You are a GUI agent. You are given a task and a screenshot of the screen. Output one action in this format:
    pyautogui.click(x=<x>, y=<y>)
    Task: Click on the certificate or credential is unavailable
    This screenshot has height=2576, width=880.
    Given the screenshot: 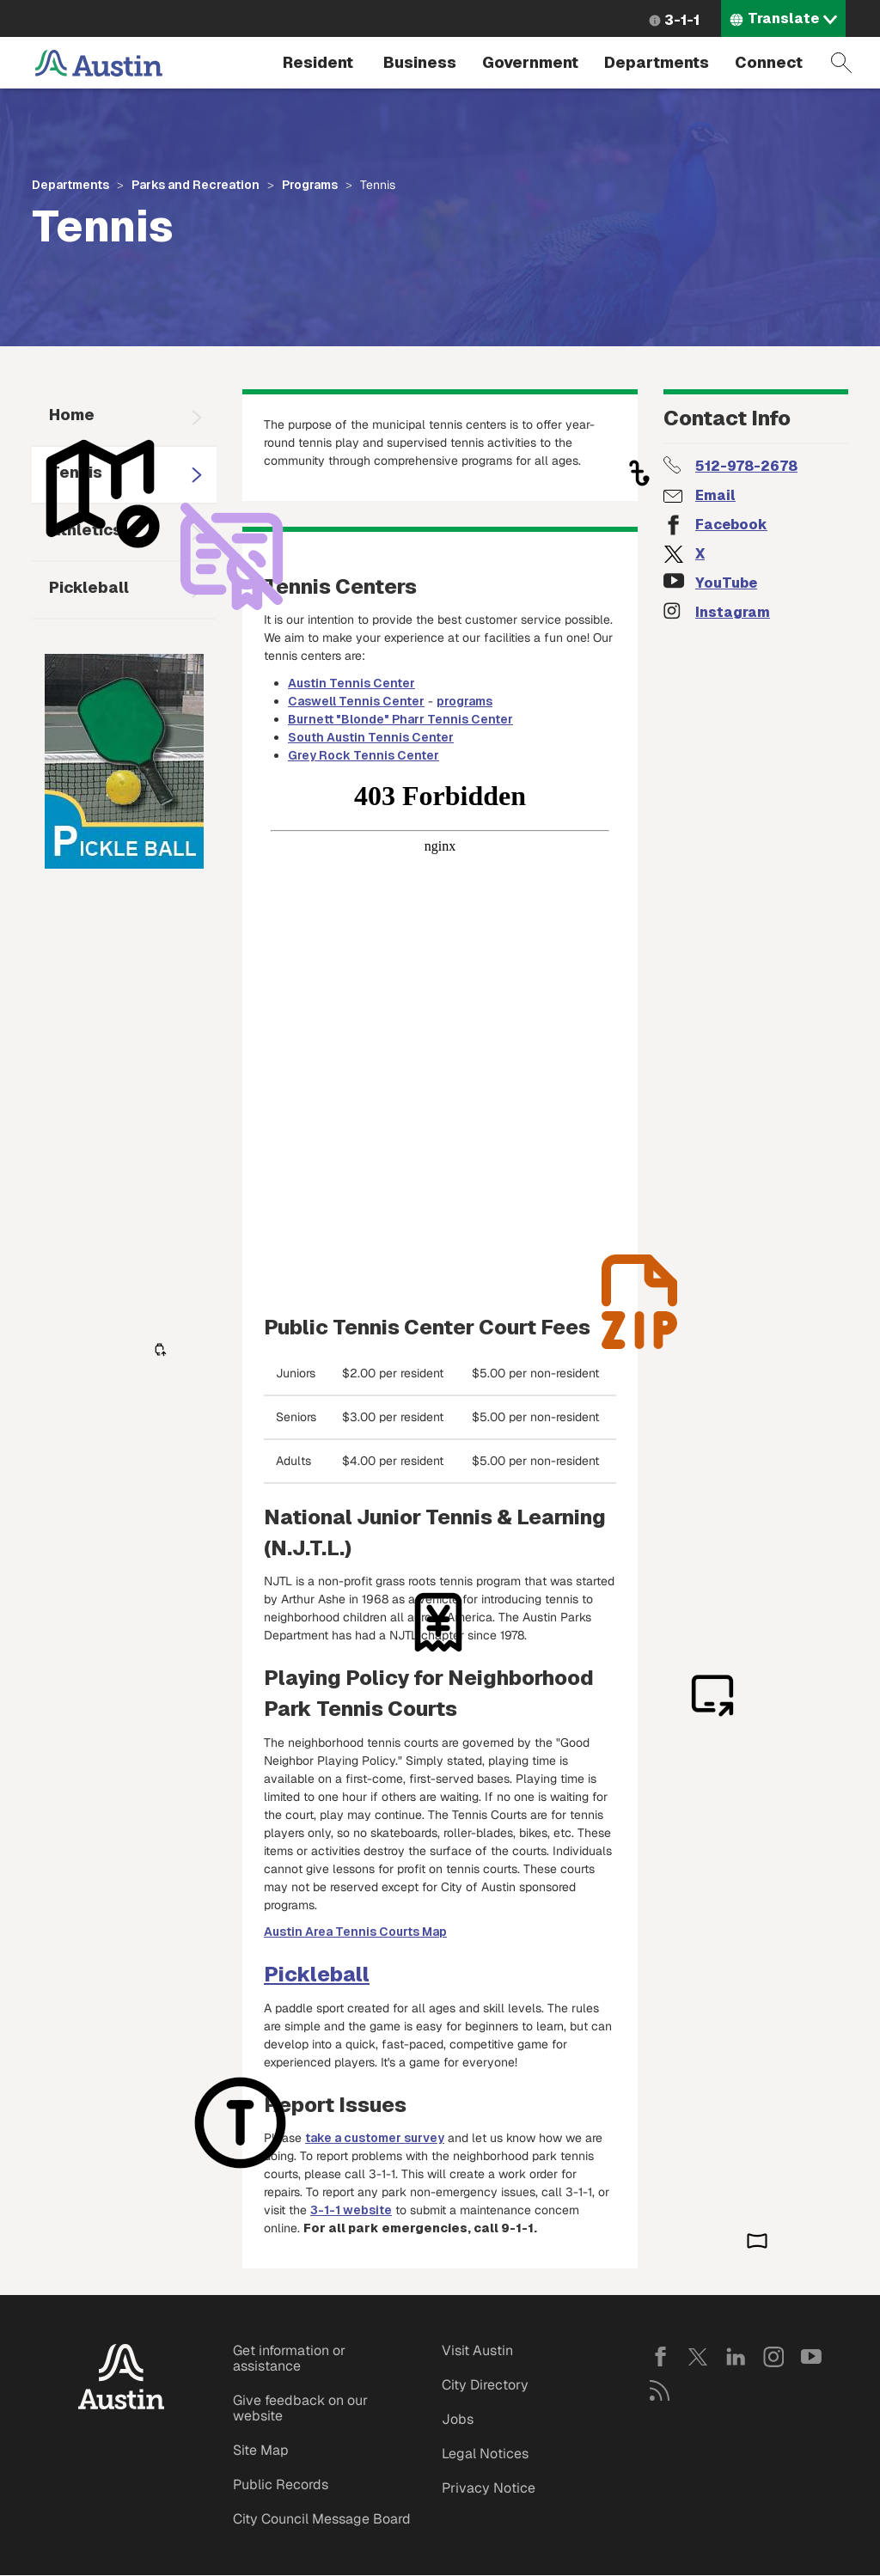 What is the action you would take?
    pyautogui.click(x=231, y=553)
    